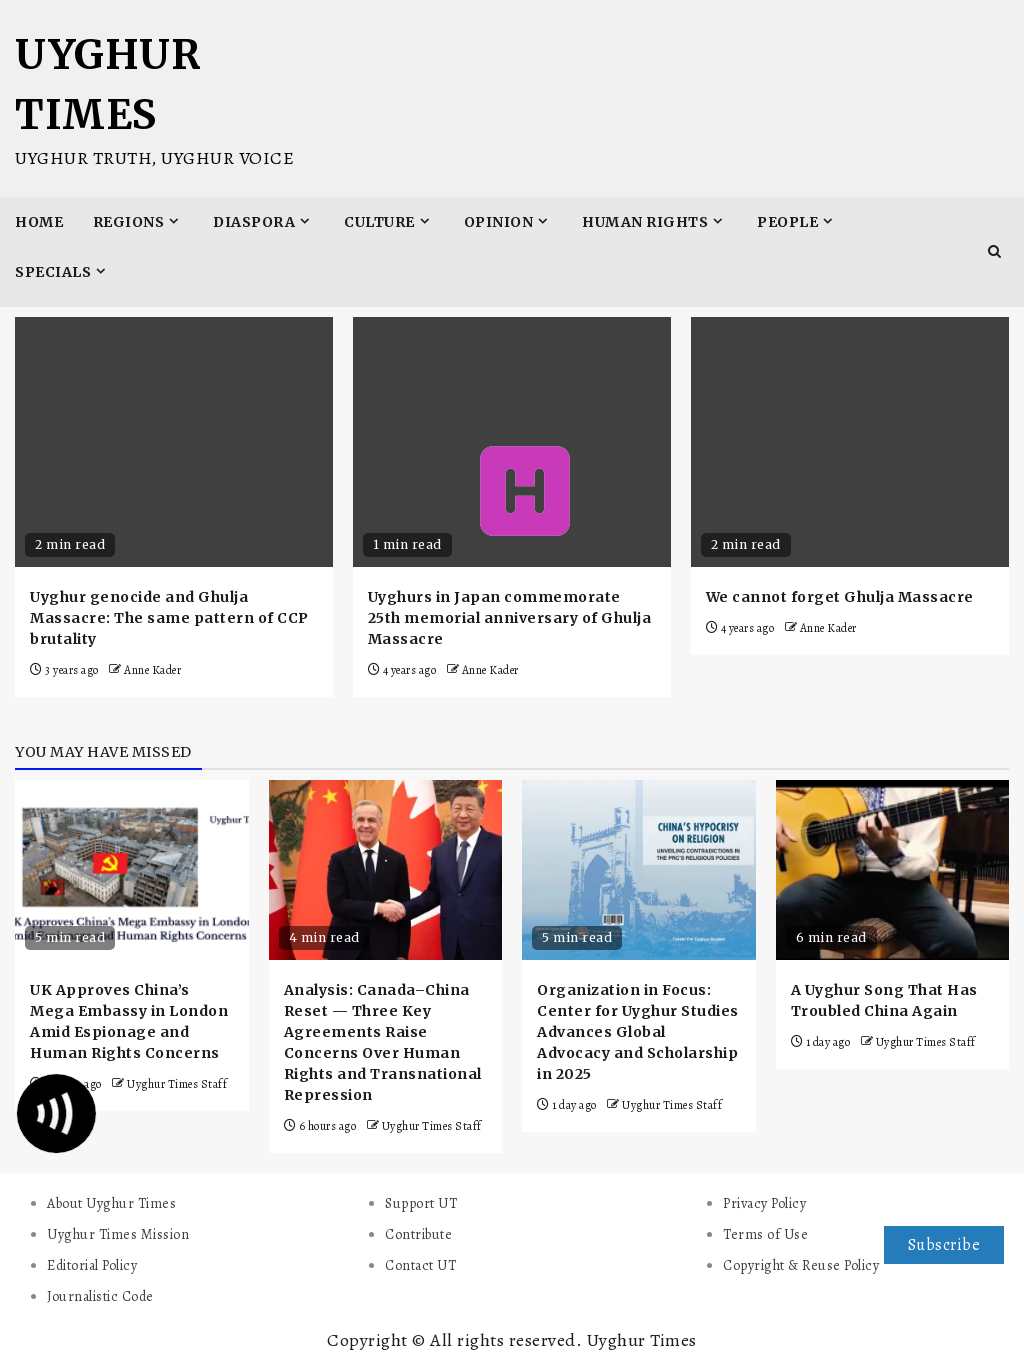 This screenshot has height=1364, width=1024. Describe the element at coordinates (525, 491) in the screenshot. I see `indicates a hospital or medical facility nearby` at that location.